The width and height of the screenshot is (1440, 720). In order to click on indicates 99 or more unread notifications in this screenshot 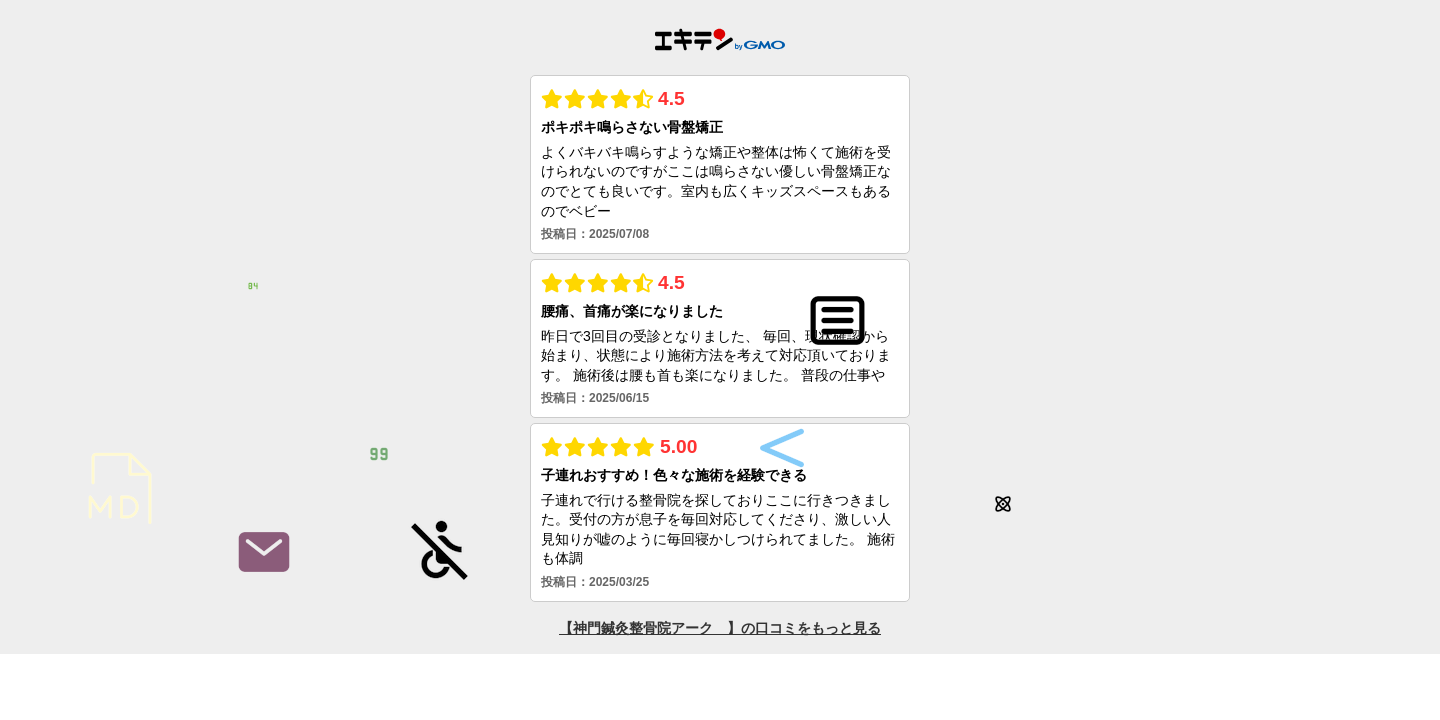, I will do `click(379, 454)`.